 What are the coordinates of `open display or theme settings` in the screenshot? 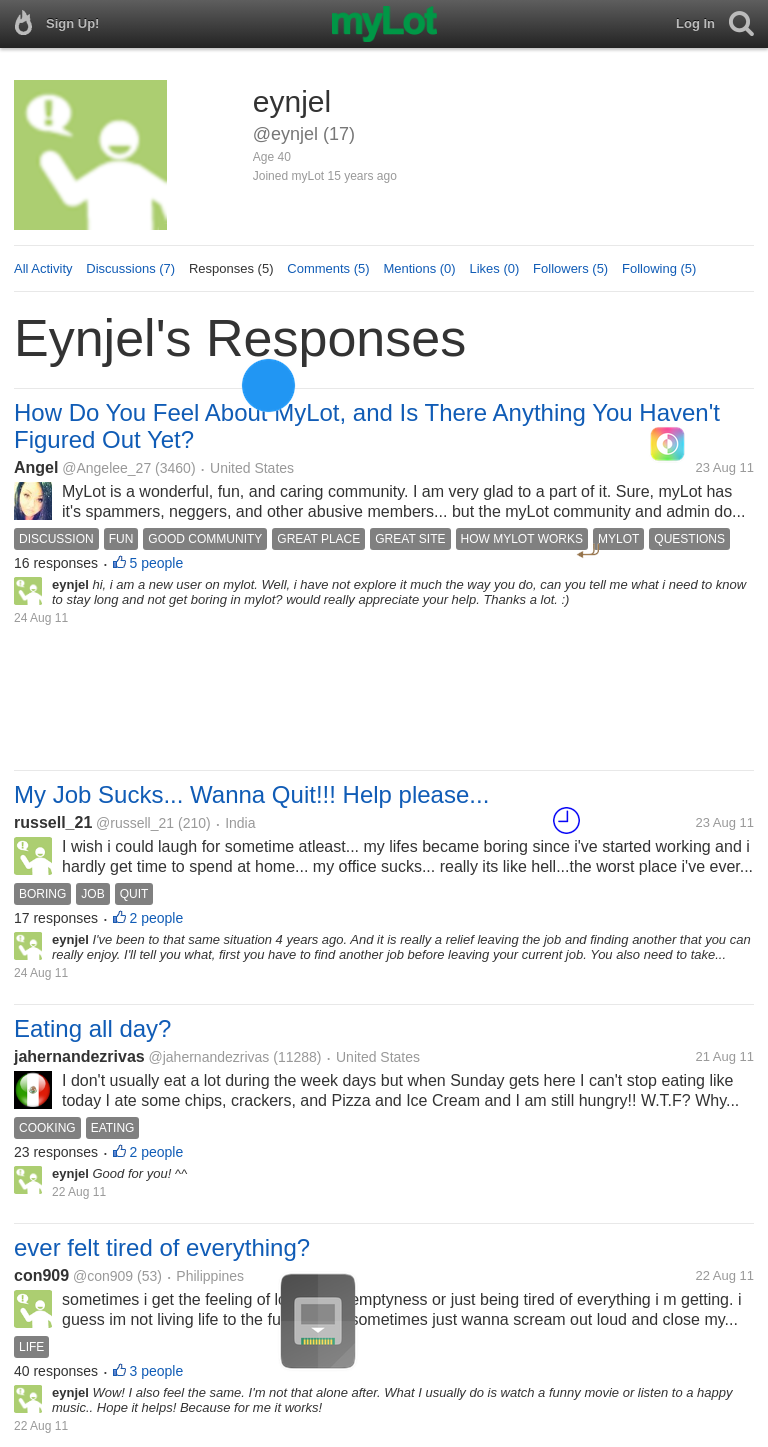 It's located at (667, 444).